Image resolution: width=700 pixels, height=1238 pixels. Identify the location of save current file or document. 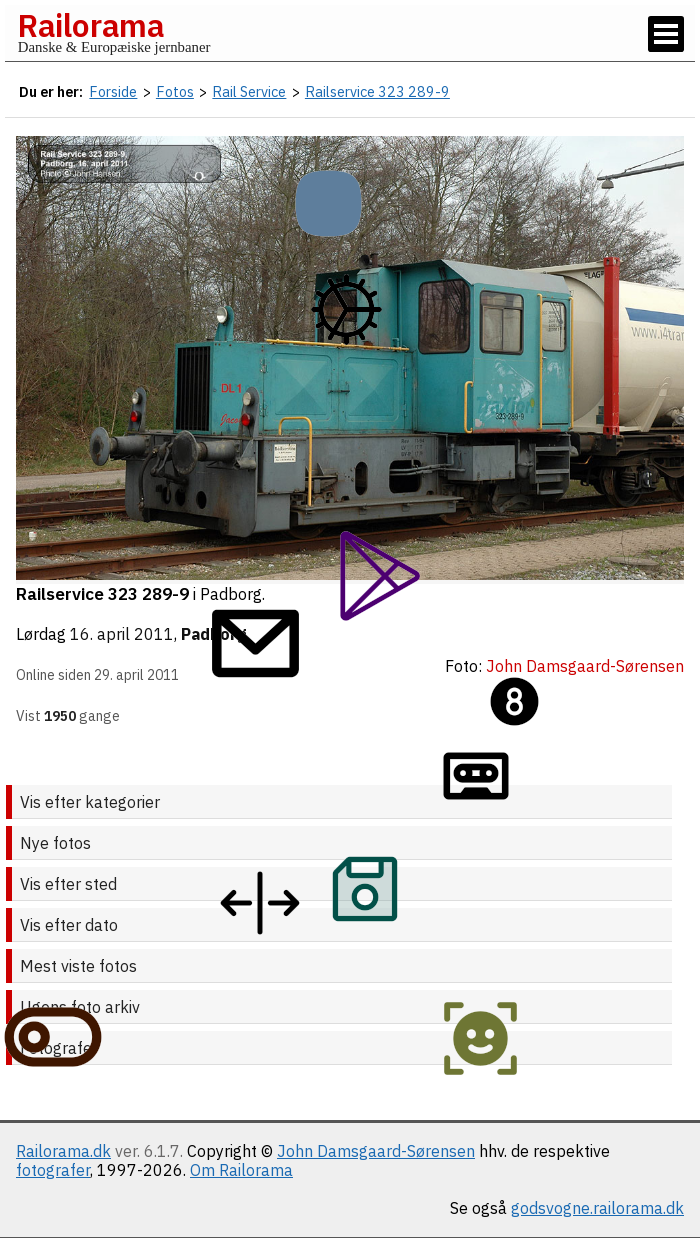
(365, 889).